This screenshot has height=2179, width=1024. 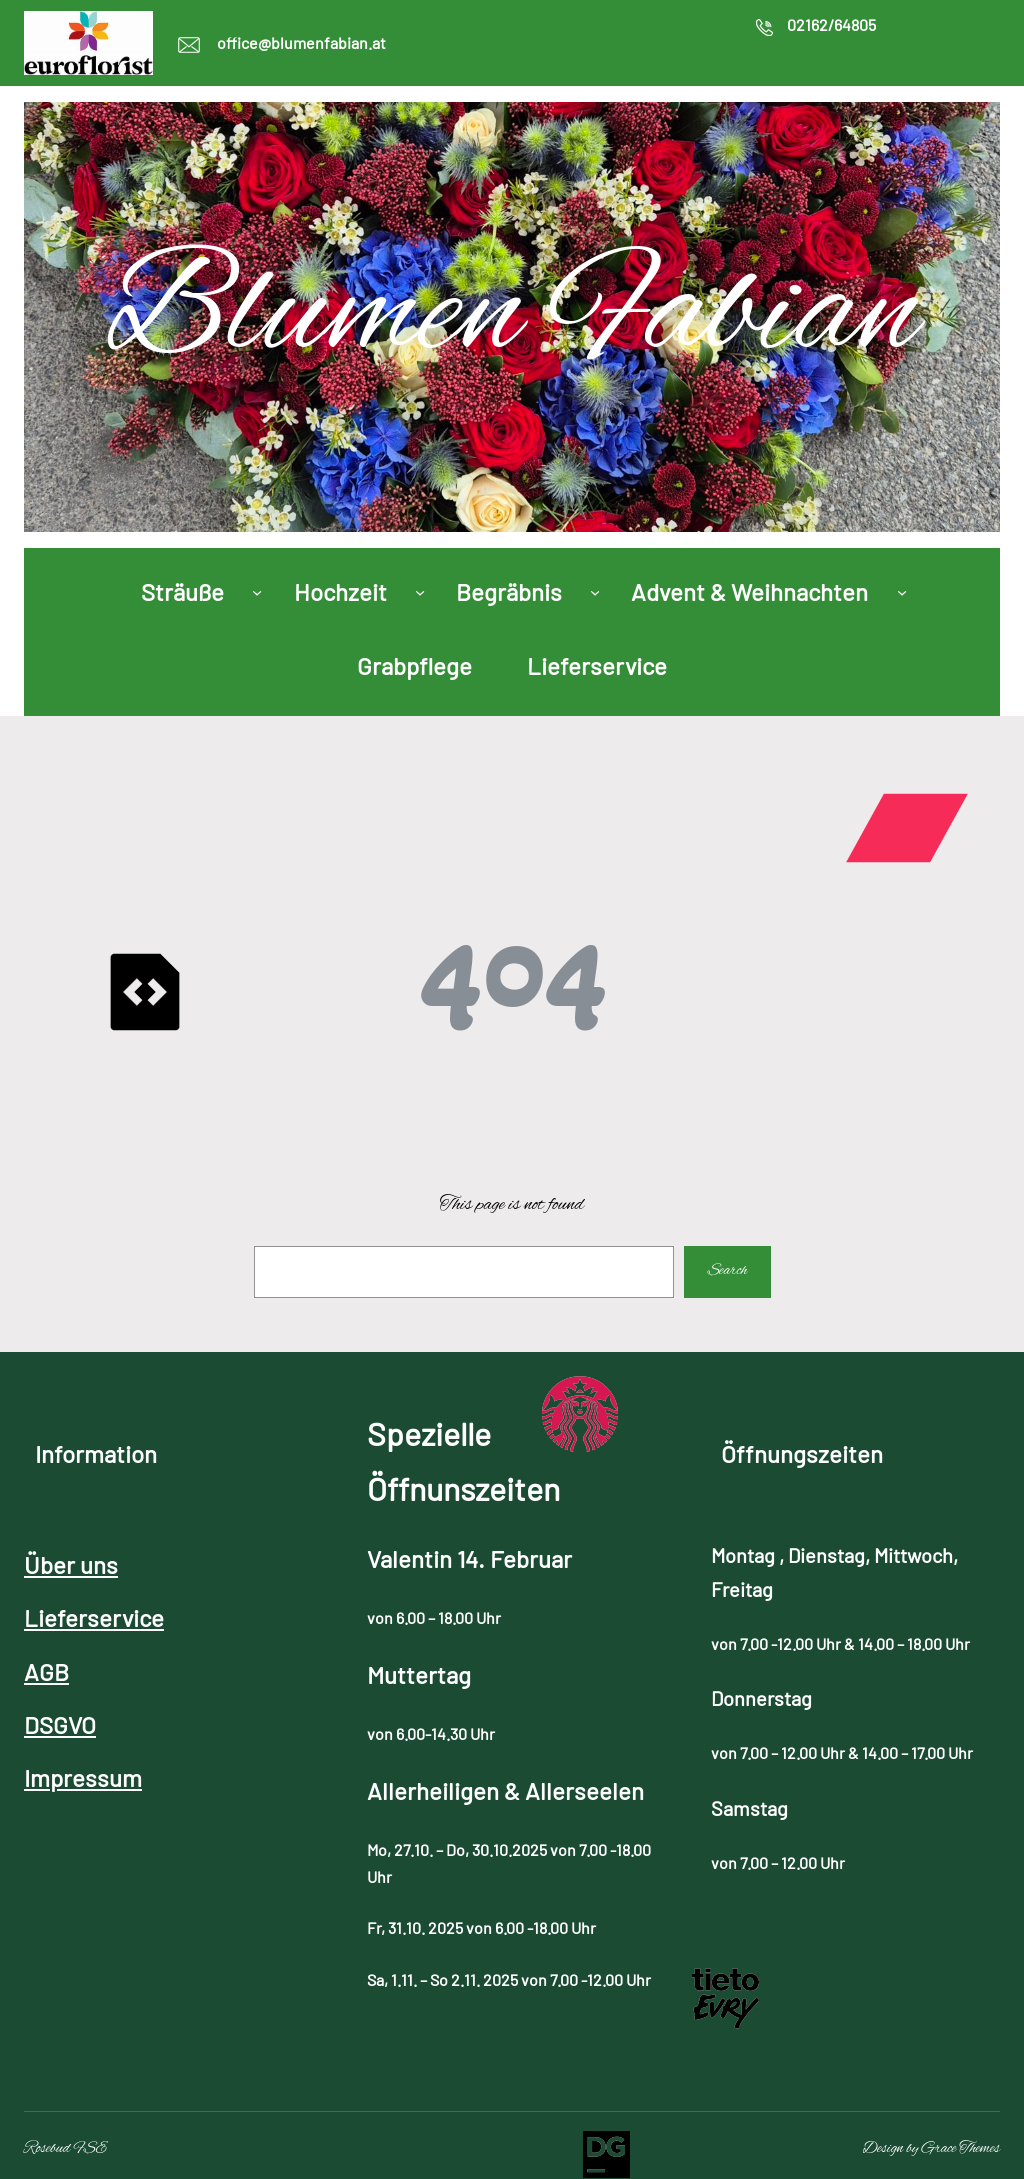 What do you see at coordinates (907, 828) in the screenshot?
I see `open bandcamp music platform` at bounding box center [907, 828].